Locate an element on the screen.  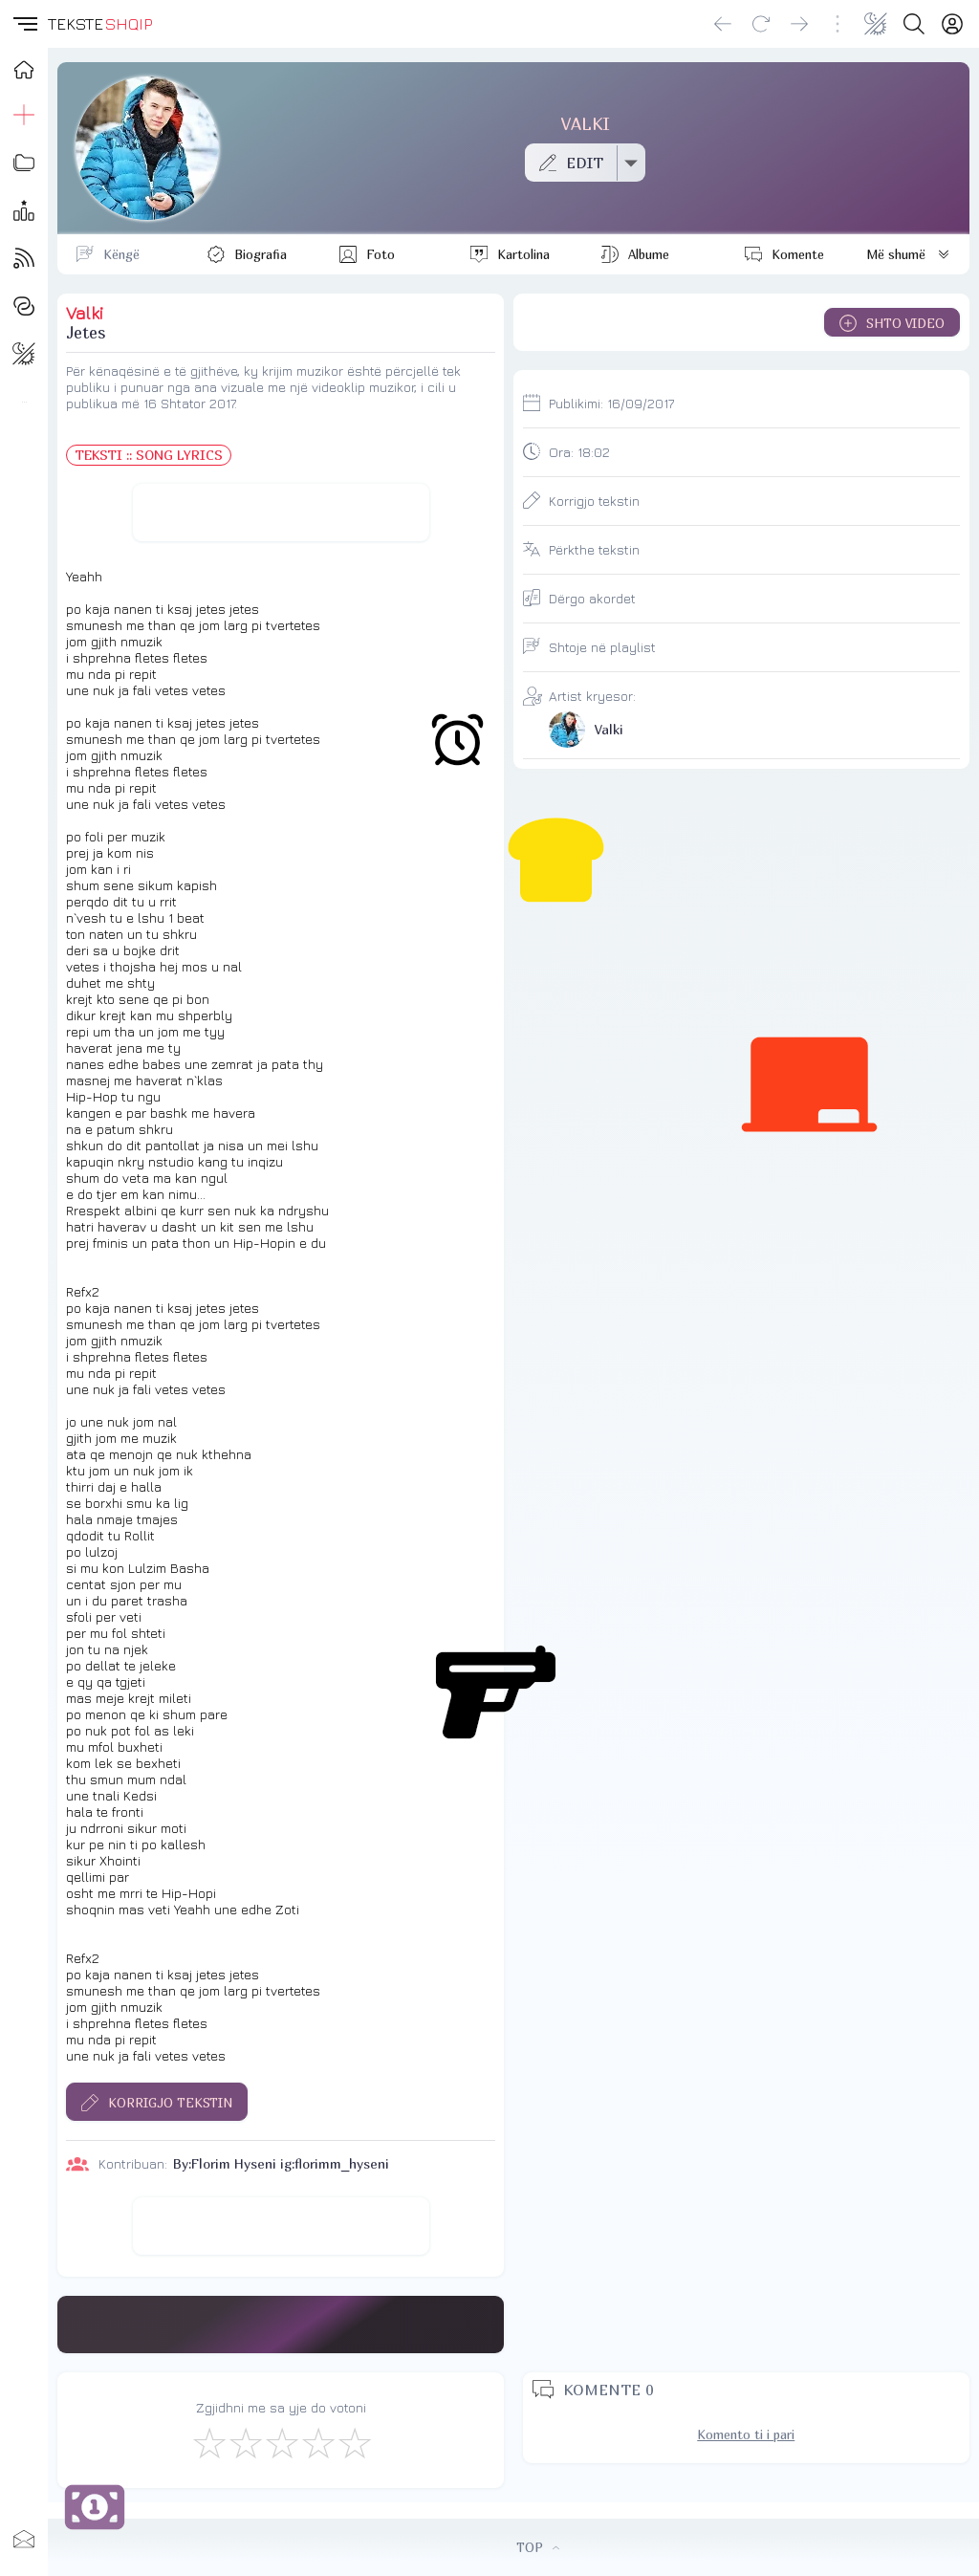
view payment or billing details is located at coordinates (95, 2507).